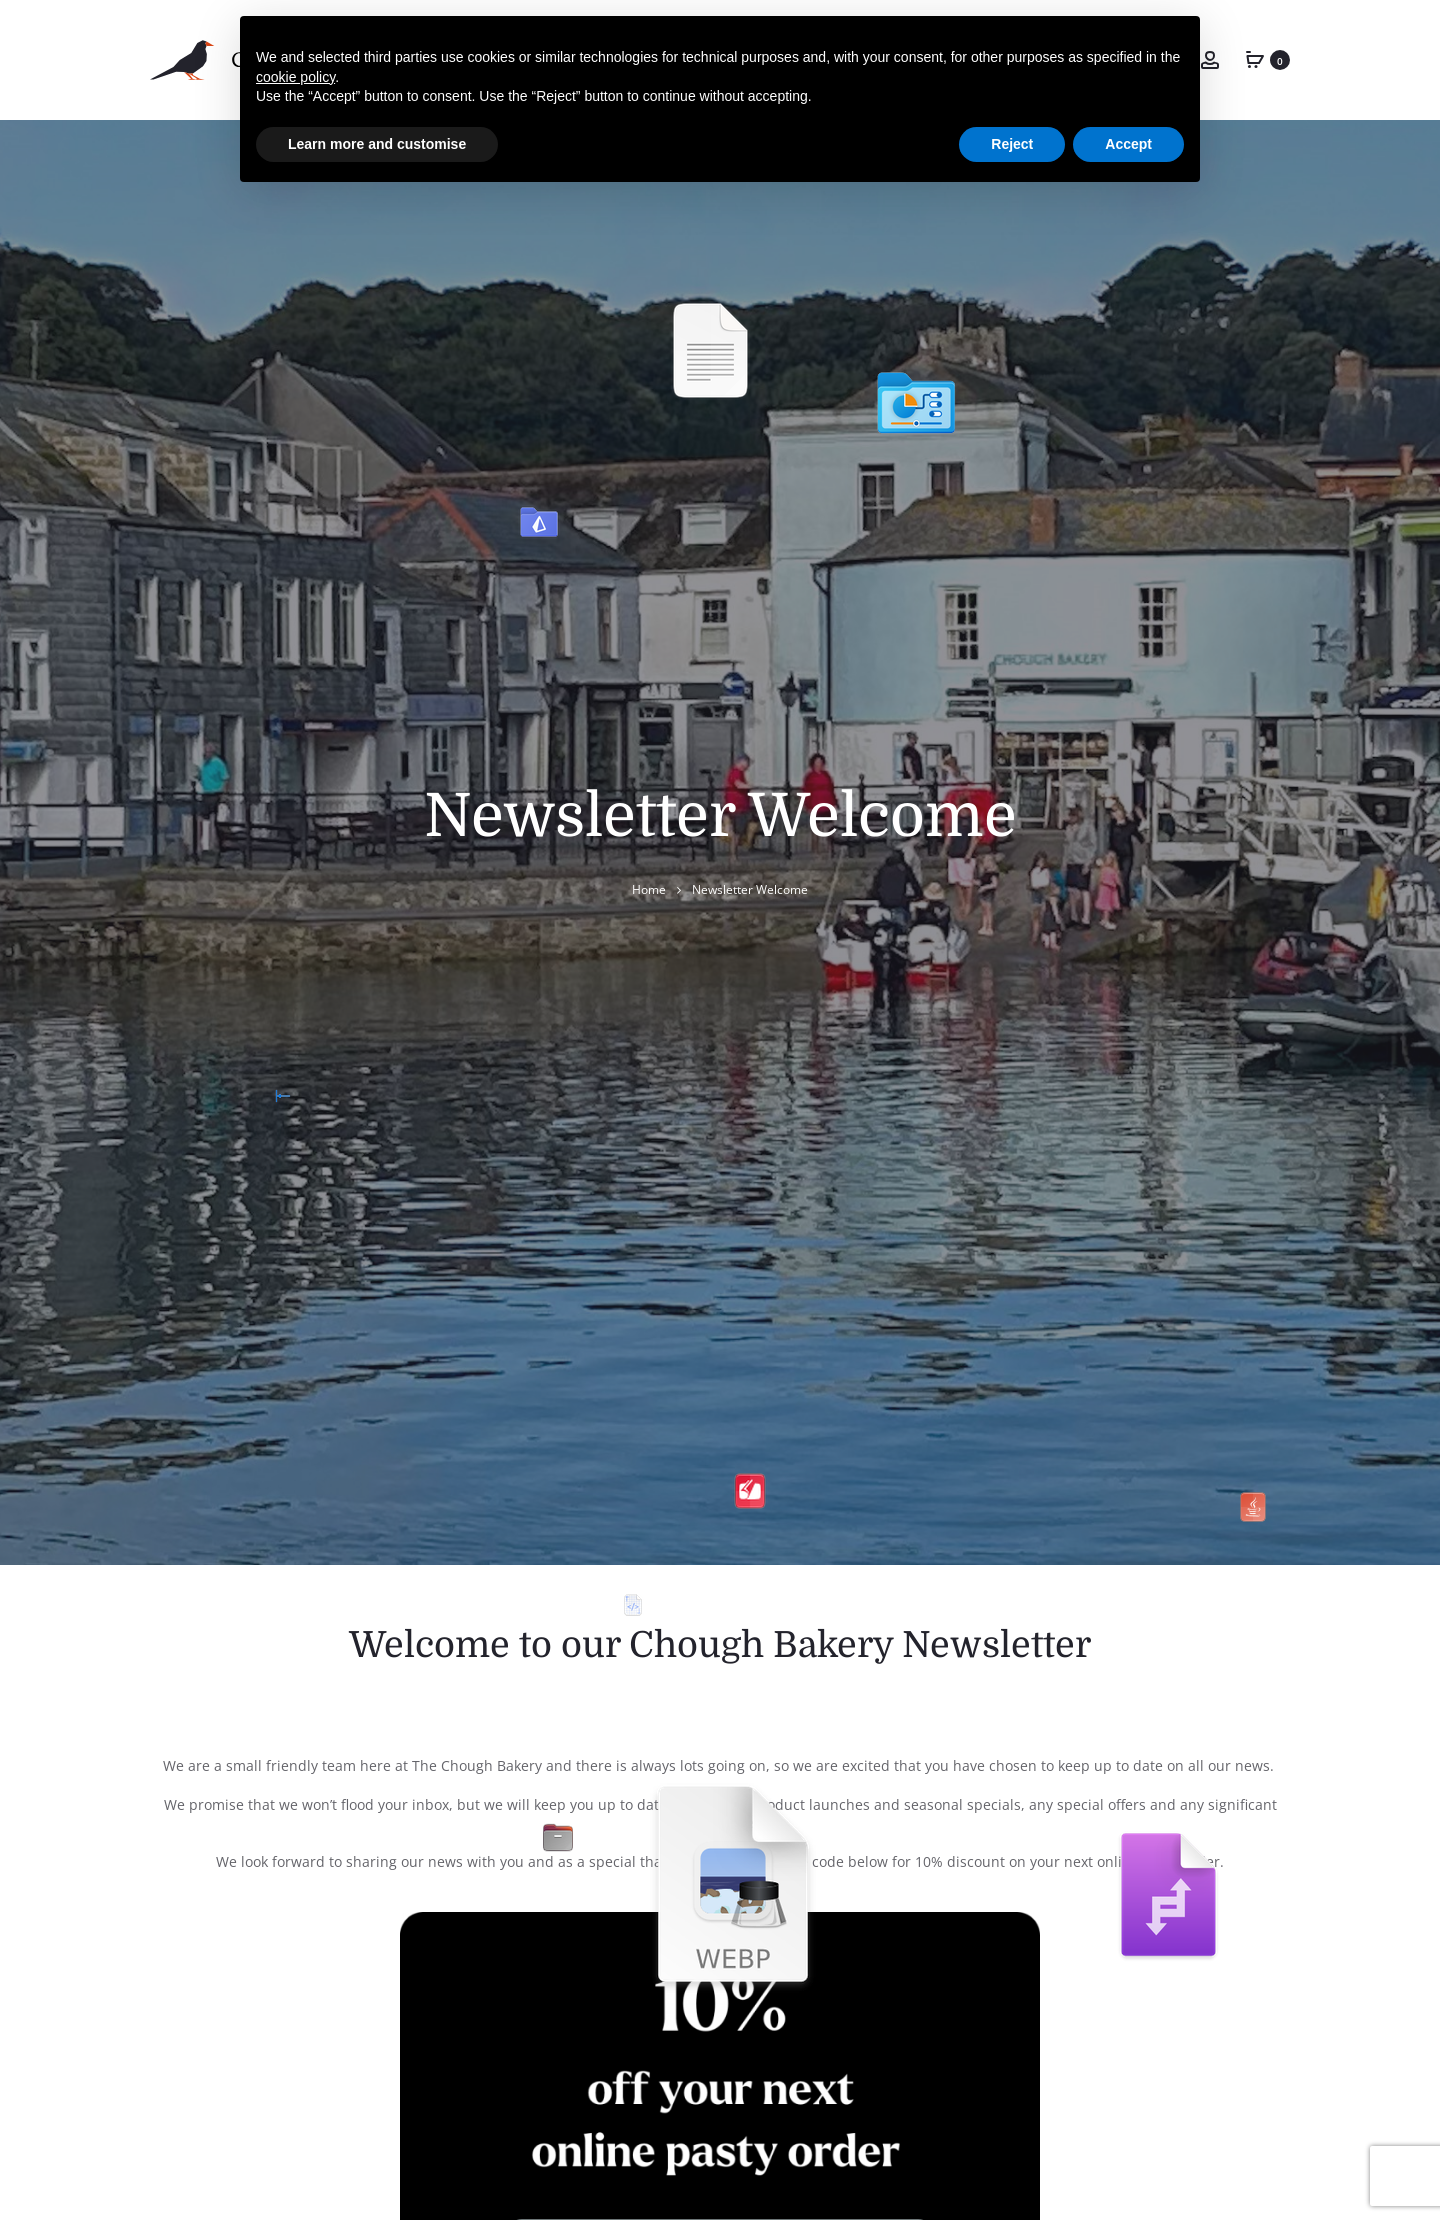 This screenshot has width=1440, height=2220. What do you see at coordinates (1168, 1894) in the screenshot?
I see `microsoft infopath form file` at bounding box center [1168, 1894].